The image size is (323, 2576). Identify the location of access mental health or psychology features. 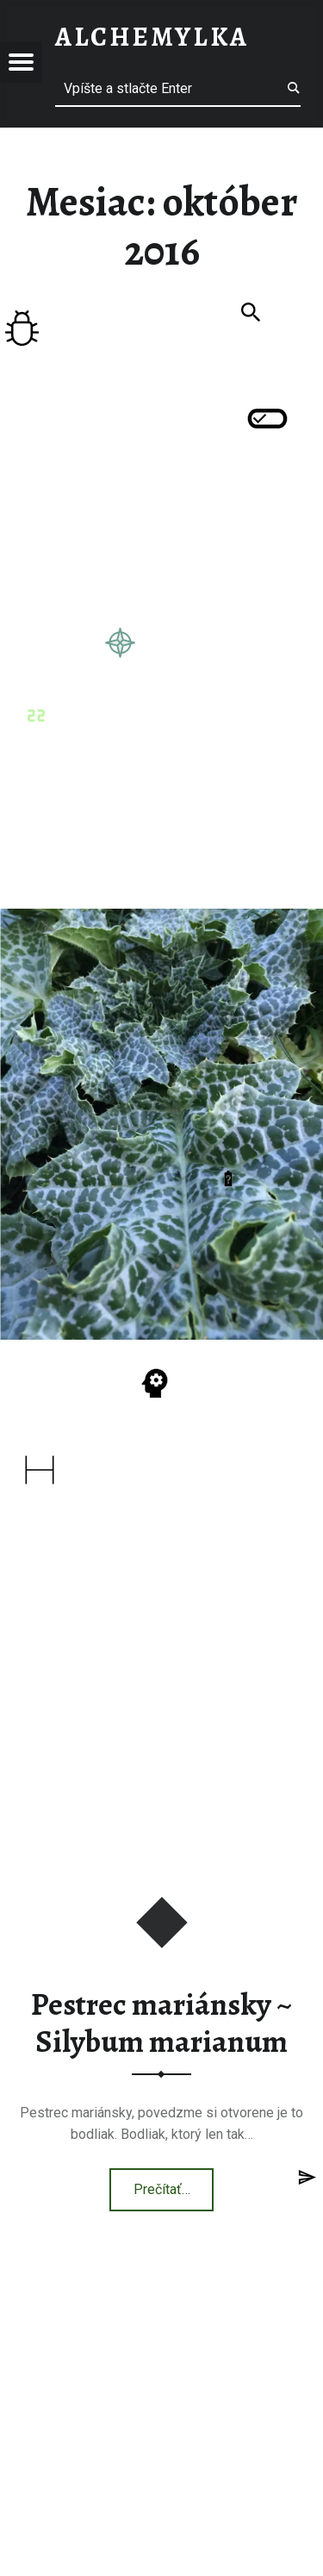
(154, 1383).